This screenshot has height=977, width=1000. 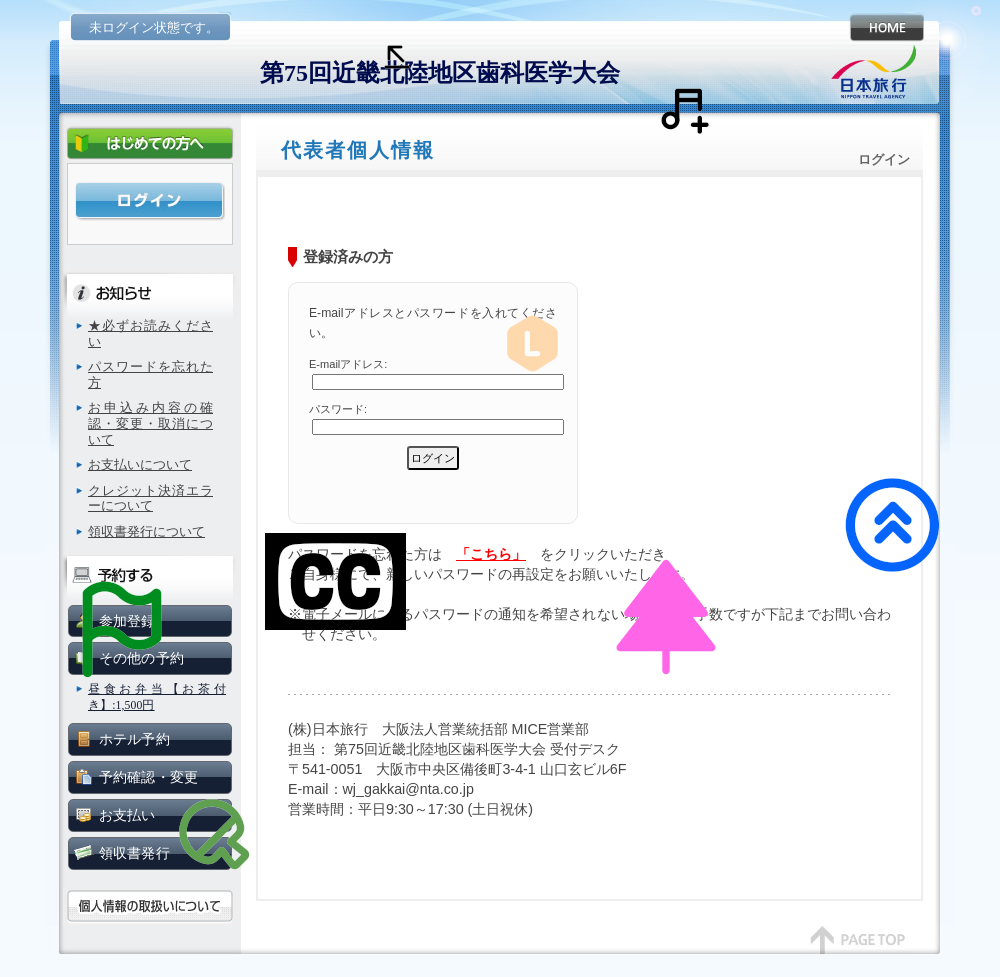 What do you see at coordinates (532, 343) in the screenshot?
I see `indicates a category or item labeled "L"` at bounding box center [532, 343].